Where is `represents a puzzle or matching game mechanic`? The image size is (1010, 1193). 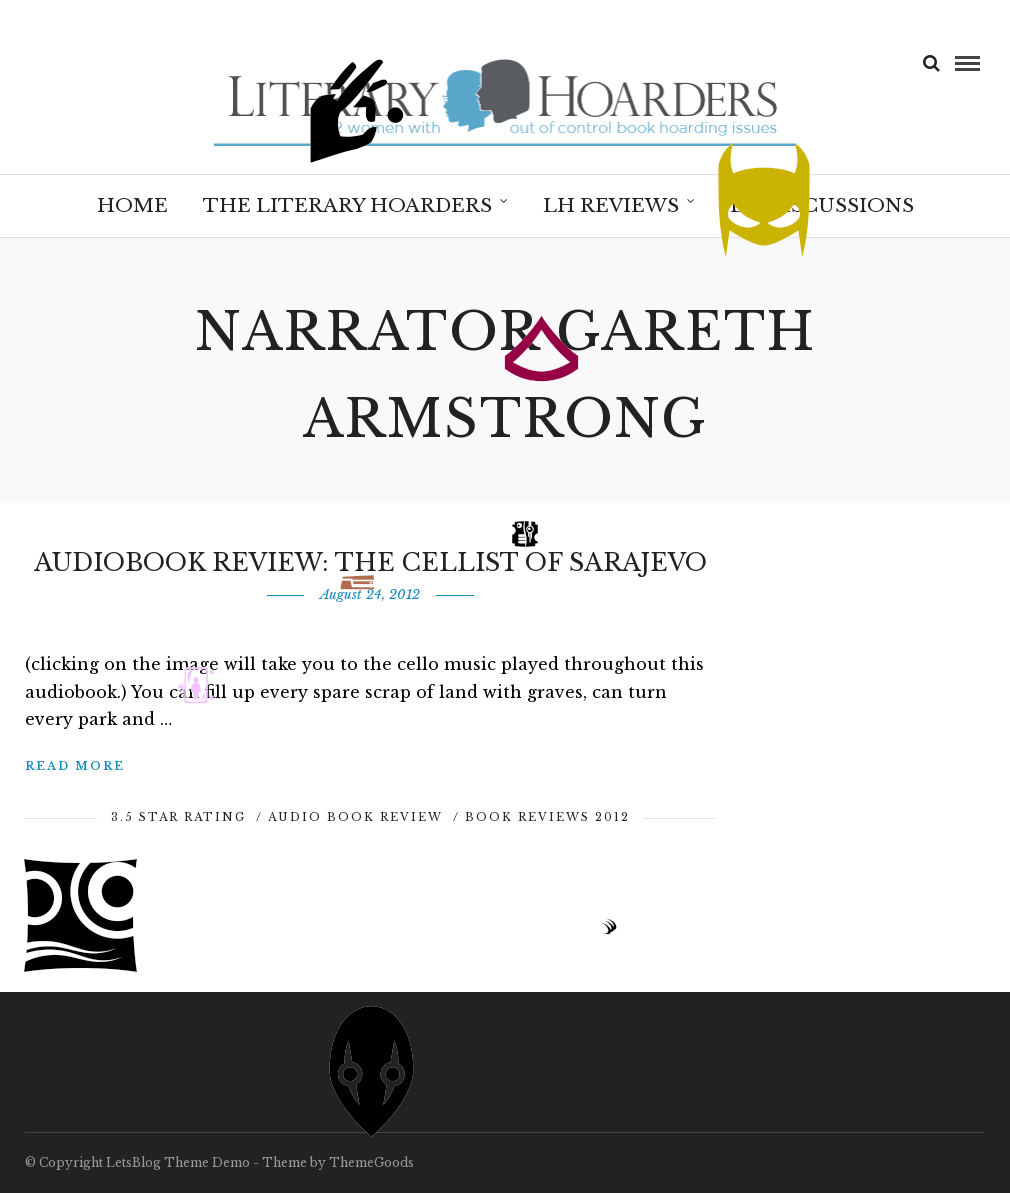
represents a puzzle or matching game mechanic is located at coordinates (525, 534).